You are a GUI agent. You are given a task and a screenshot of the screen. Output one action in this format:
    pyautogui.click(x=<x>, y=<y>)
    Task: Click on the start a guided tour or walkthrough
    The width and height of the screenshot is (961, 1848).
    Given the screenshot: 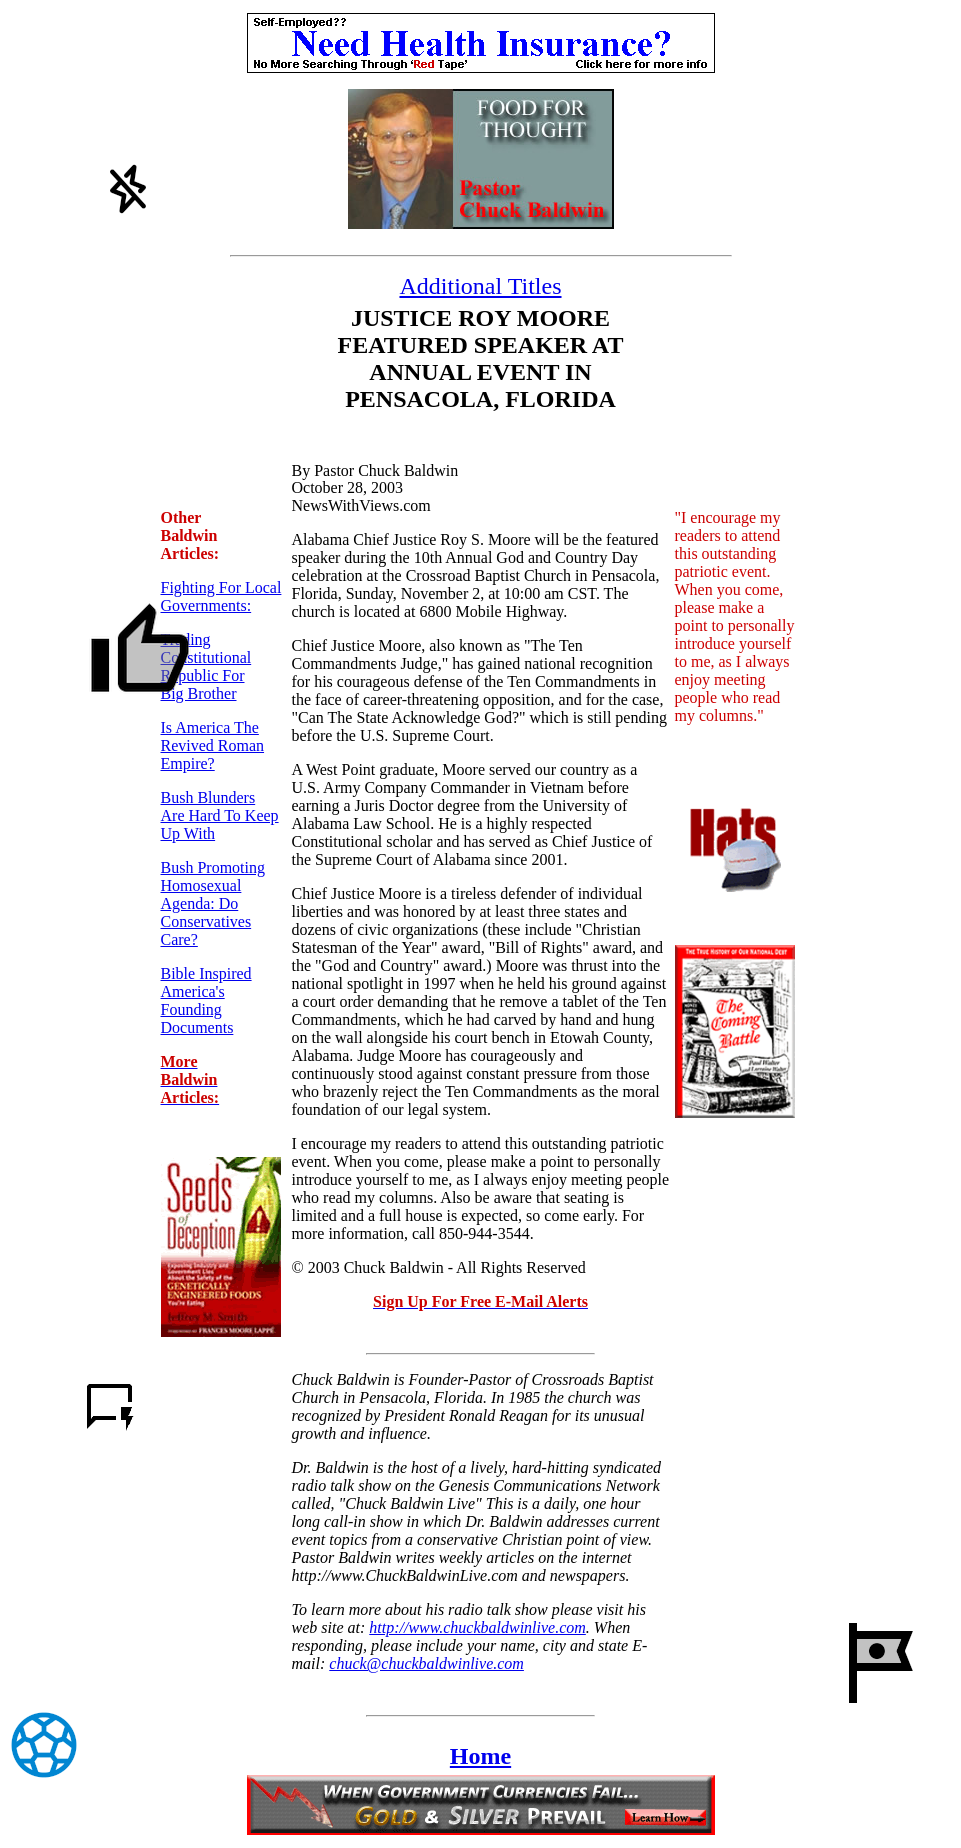 What is the action you would take?
    pyautogui.click(x=877, y=1663)
    